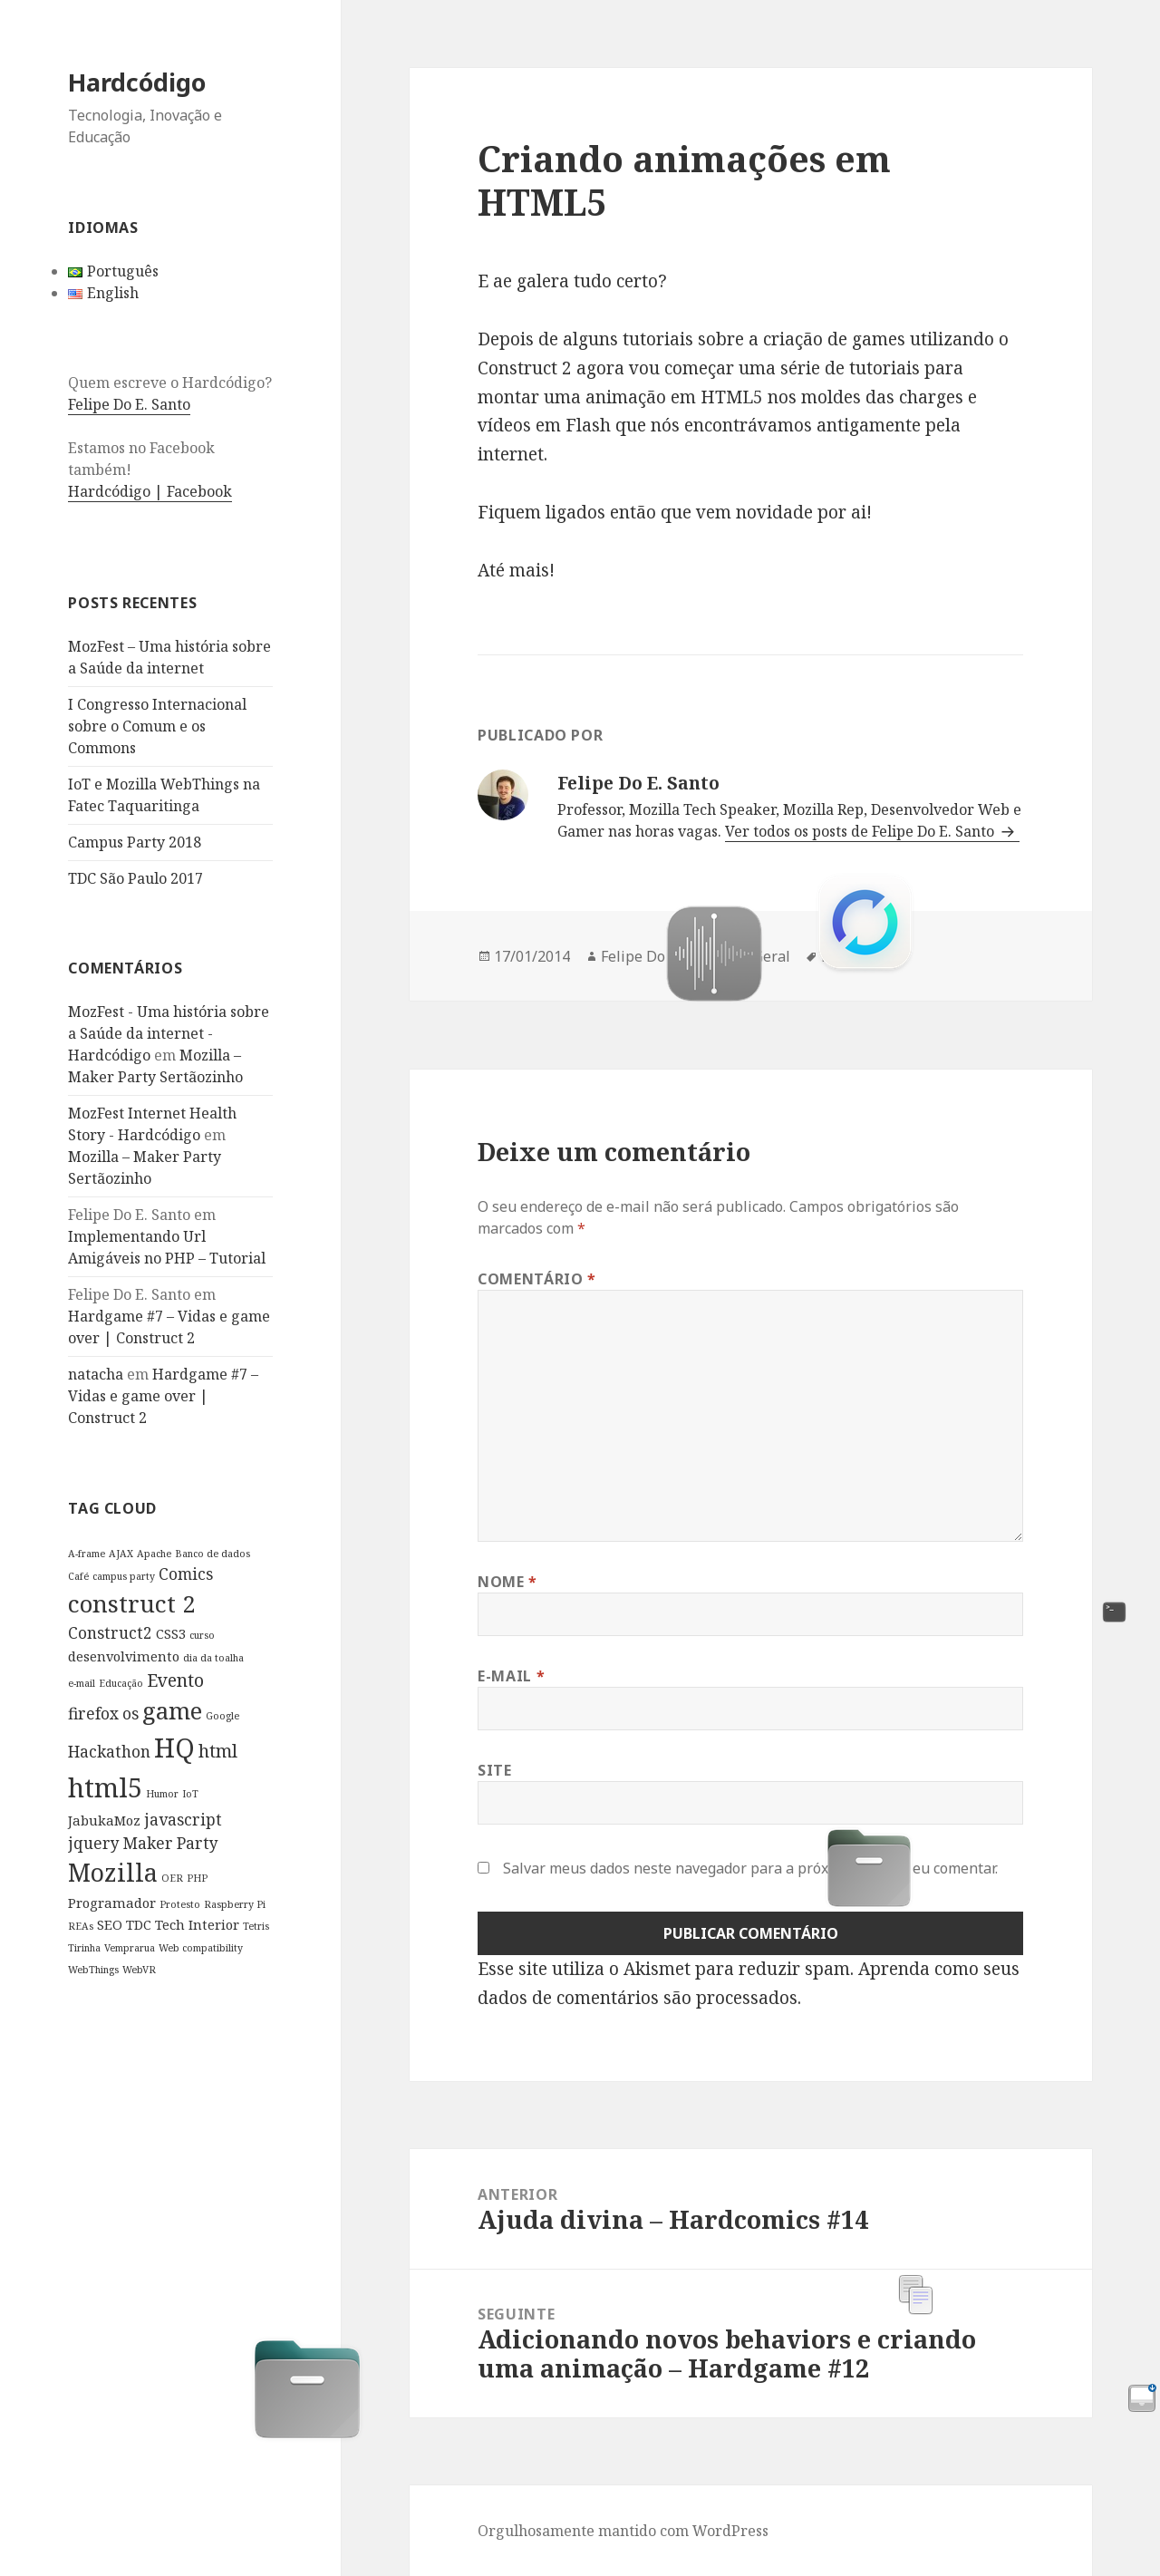 The height and width of the screenshot is (2576, 1160). Describe the element at coordinates (714, 954) in the screenshot. I see `open the voice memos app to record or play audio` at that location.